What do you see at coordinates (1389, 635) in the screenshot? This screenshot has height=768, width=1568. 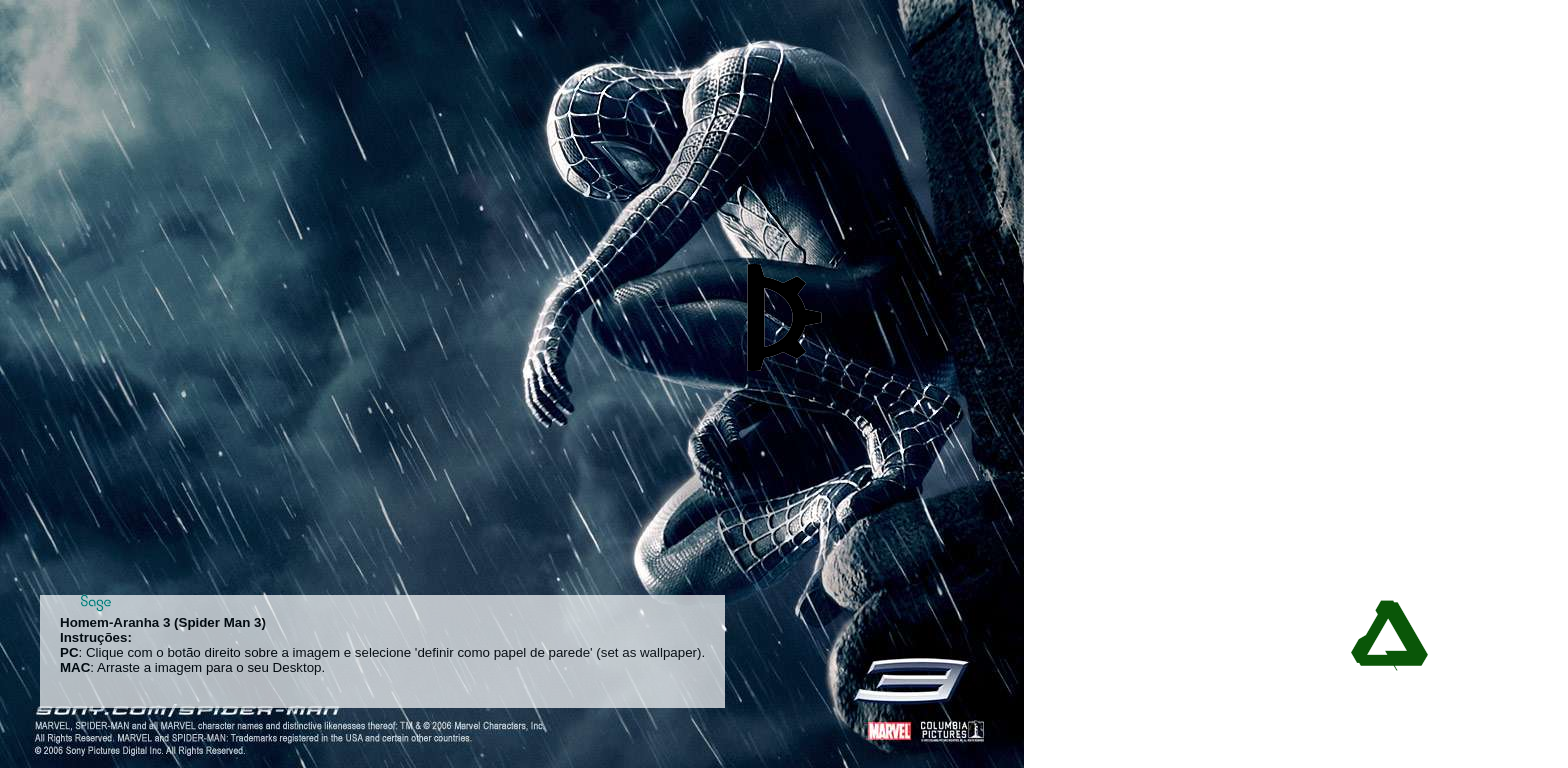 I see `open affinity creative software` at bounding box center [1389, 635].